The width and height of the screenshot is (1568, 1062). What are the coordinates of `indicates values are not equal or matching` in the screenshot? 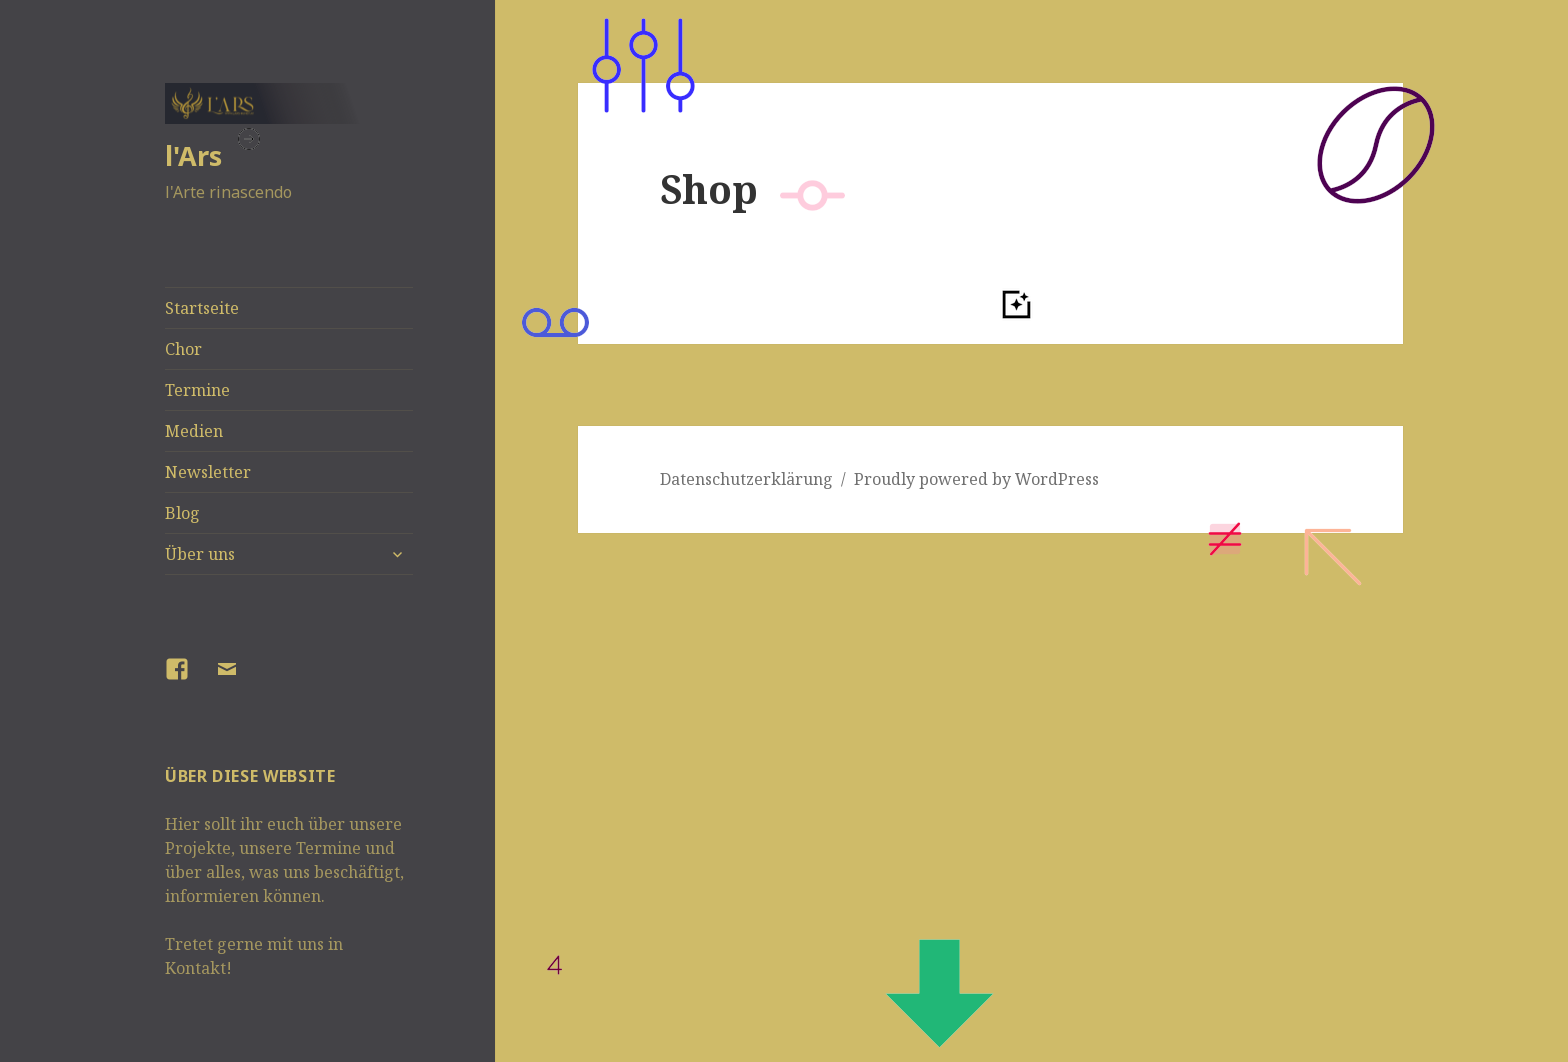 It's located at (1225, 539).